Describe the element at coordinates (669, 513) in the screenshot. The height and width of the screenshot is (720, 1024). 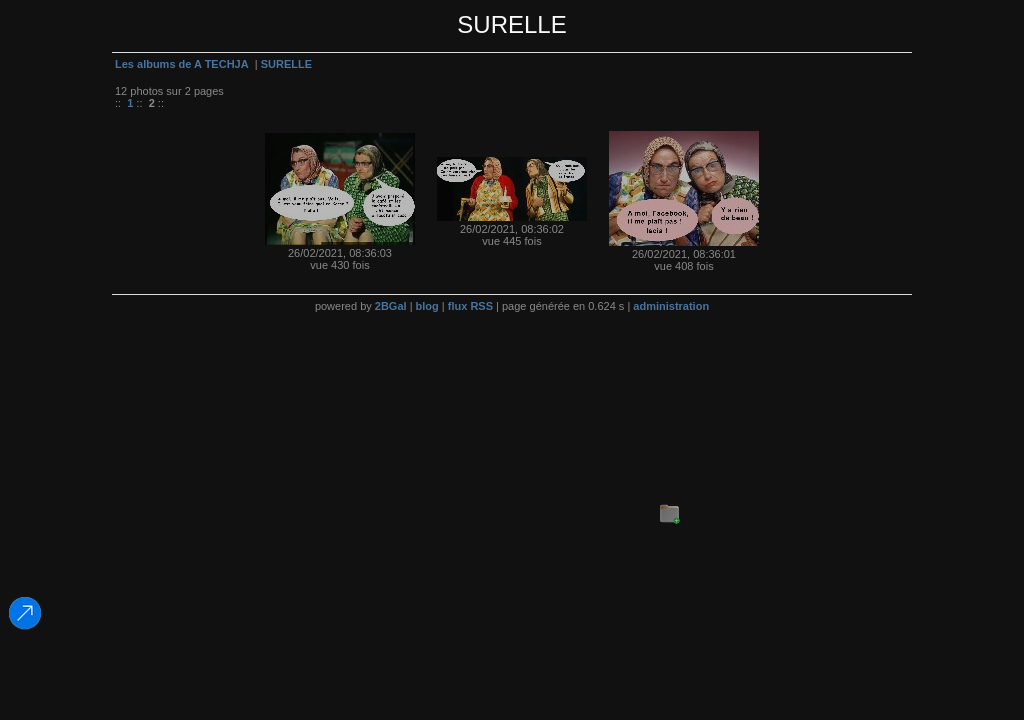
I see `create a new folder` at that location.